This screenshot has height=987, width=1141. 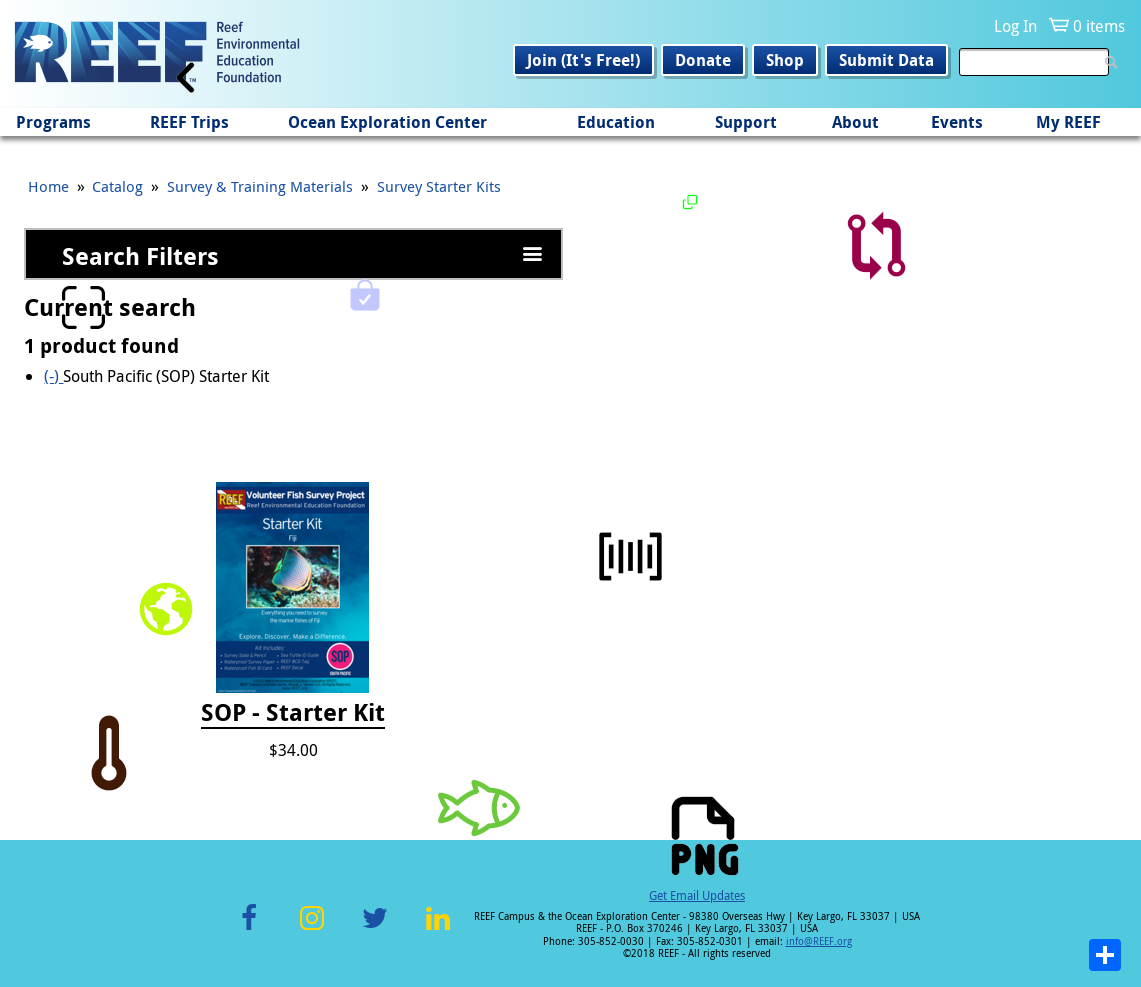 I want to click on scan a barcode, so click(x=630, y=556).